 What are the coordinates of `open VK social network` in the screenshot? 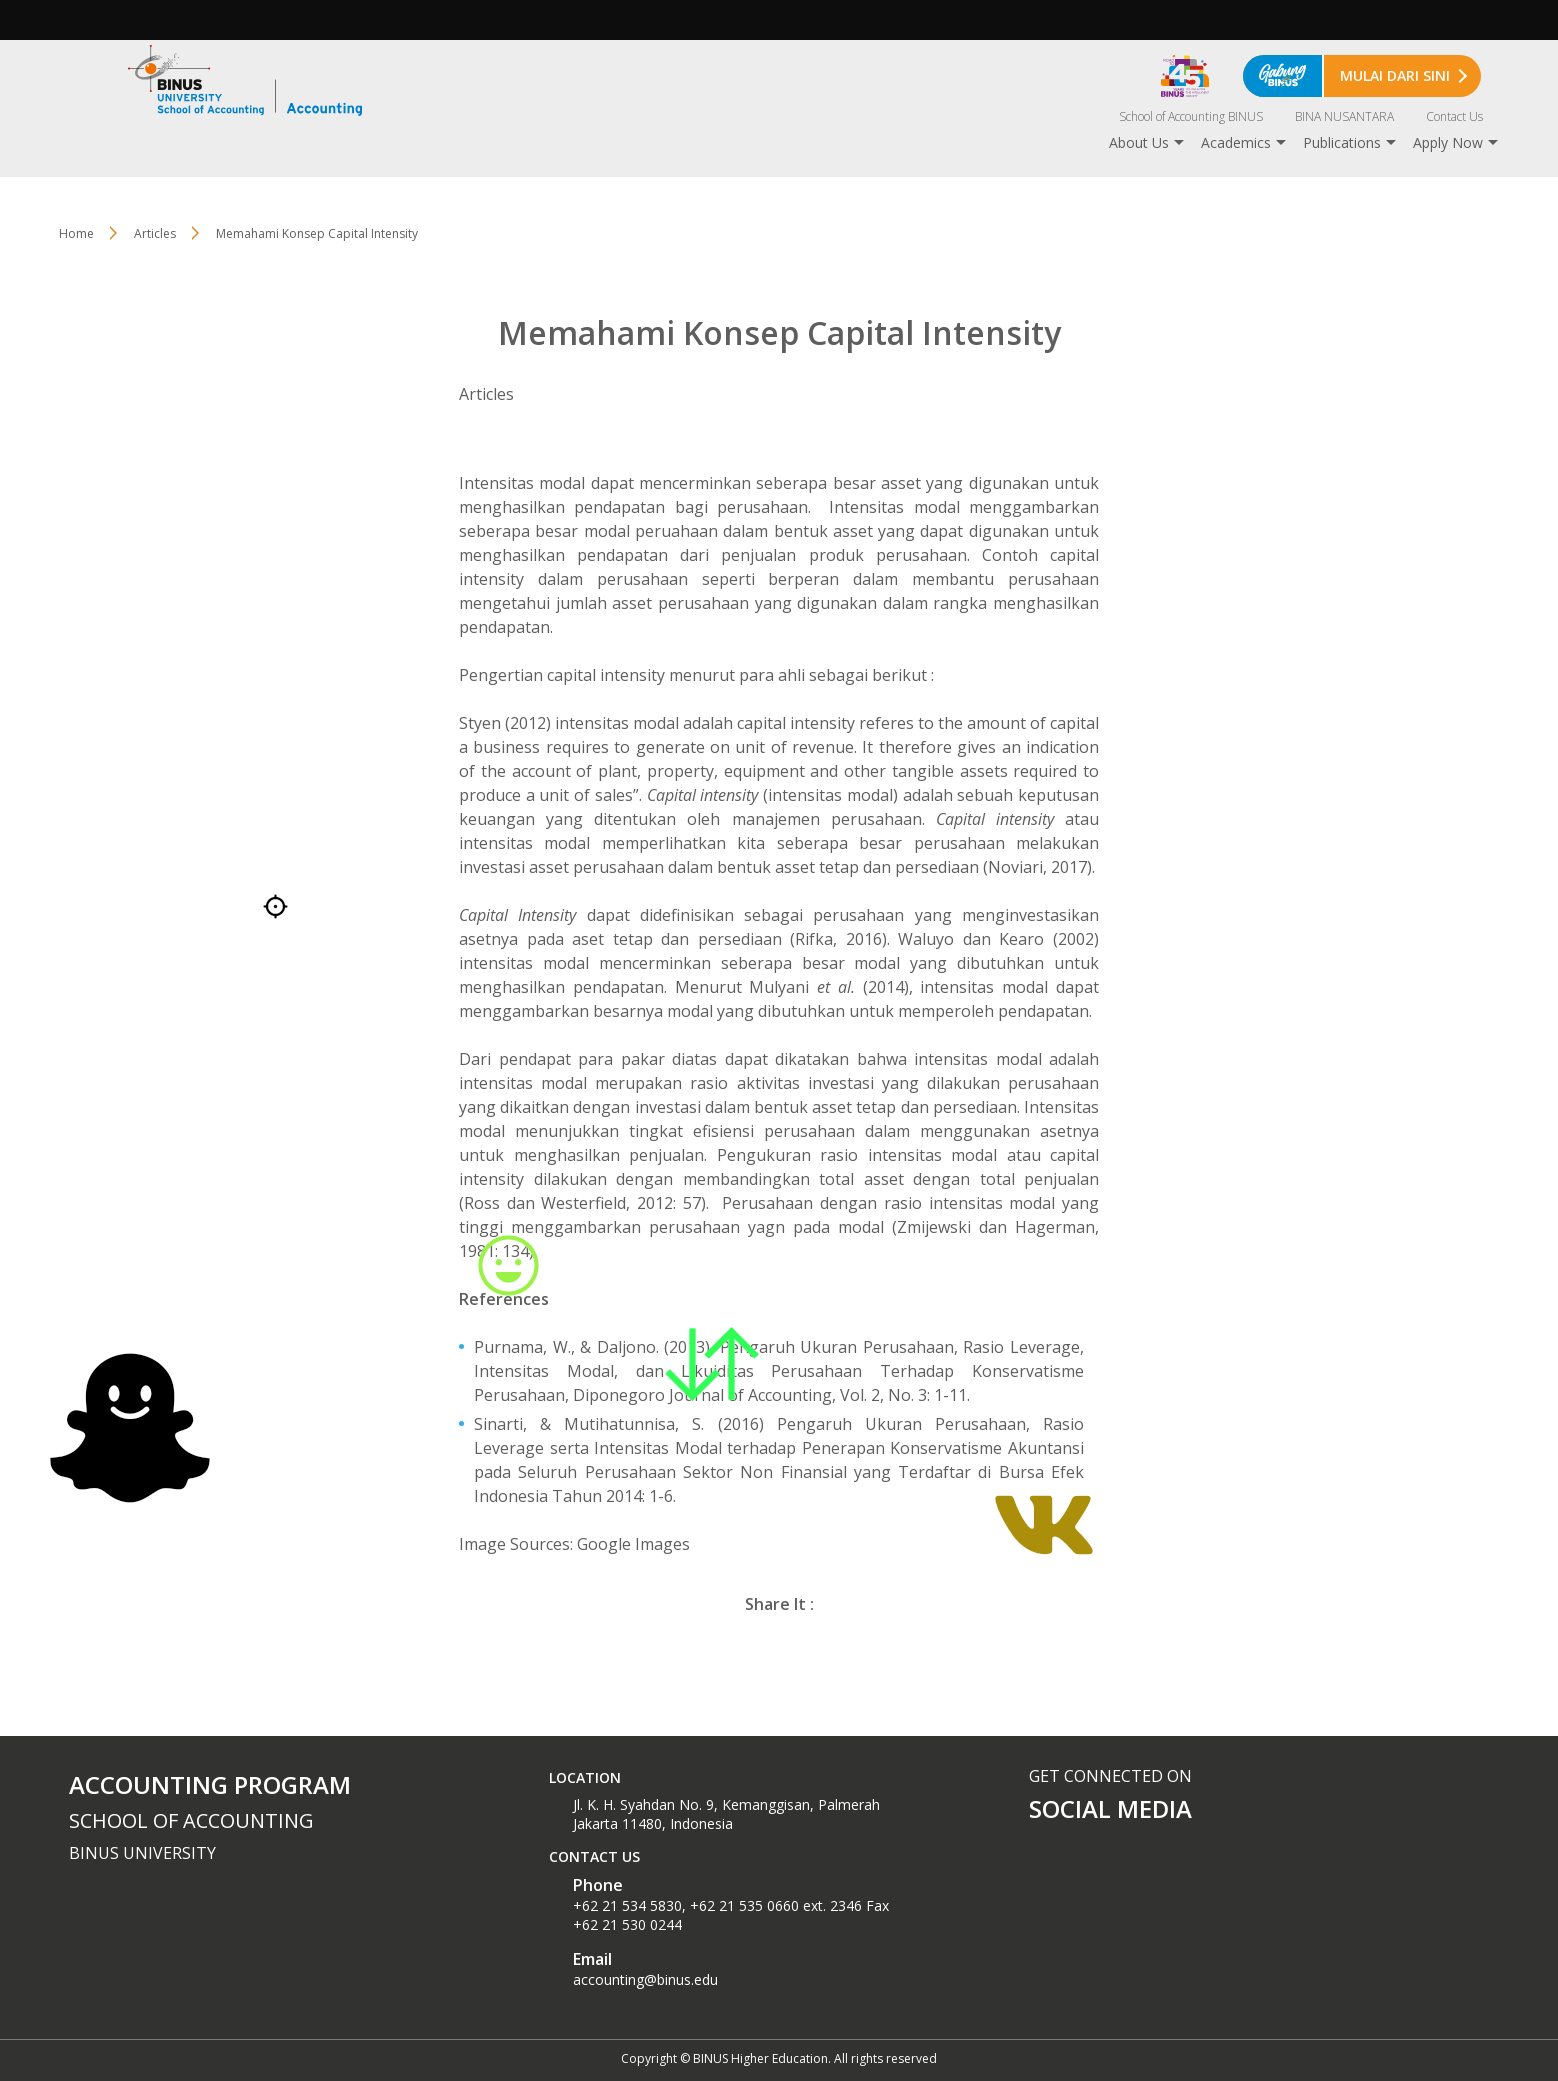 It's located at (1044, 1525).